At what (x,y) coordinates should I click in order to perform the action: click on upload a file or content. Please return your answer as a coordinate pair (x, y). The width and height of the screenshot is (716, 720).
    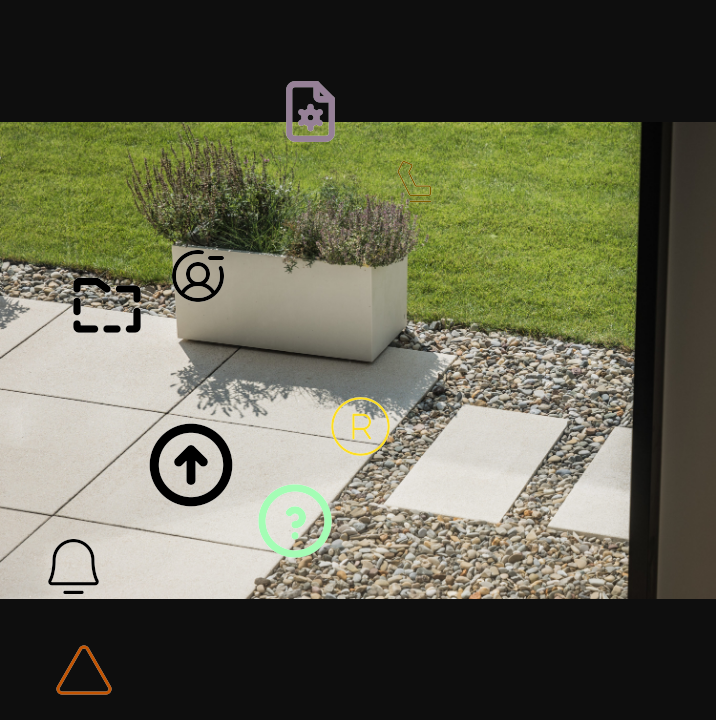
    Looking at the image, I should click on (191, 465).